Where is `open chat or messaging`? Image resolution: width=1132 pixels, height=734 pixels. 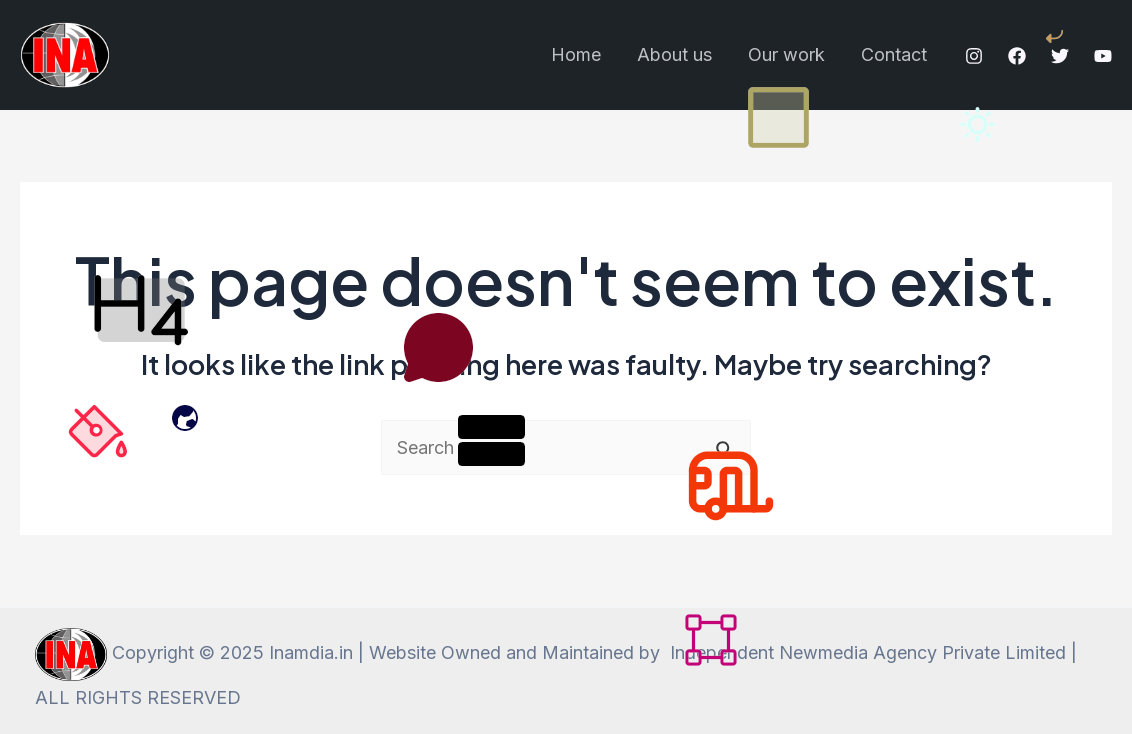 open chat or messaging is located at coordinates (438, 347).